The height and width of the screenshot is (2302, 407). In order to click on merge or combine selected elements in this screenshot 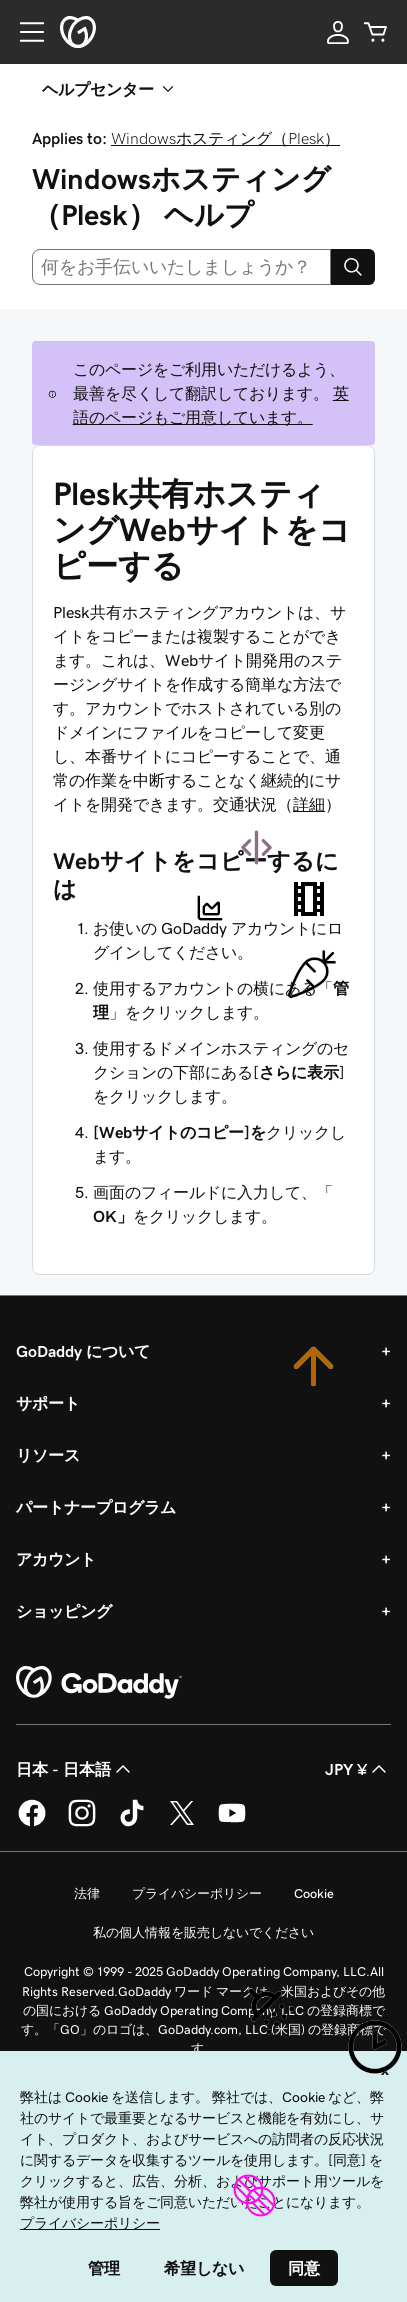, I will do `click(254, 2195)`.